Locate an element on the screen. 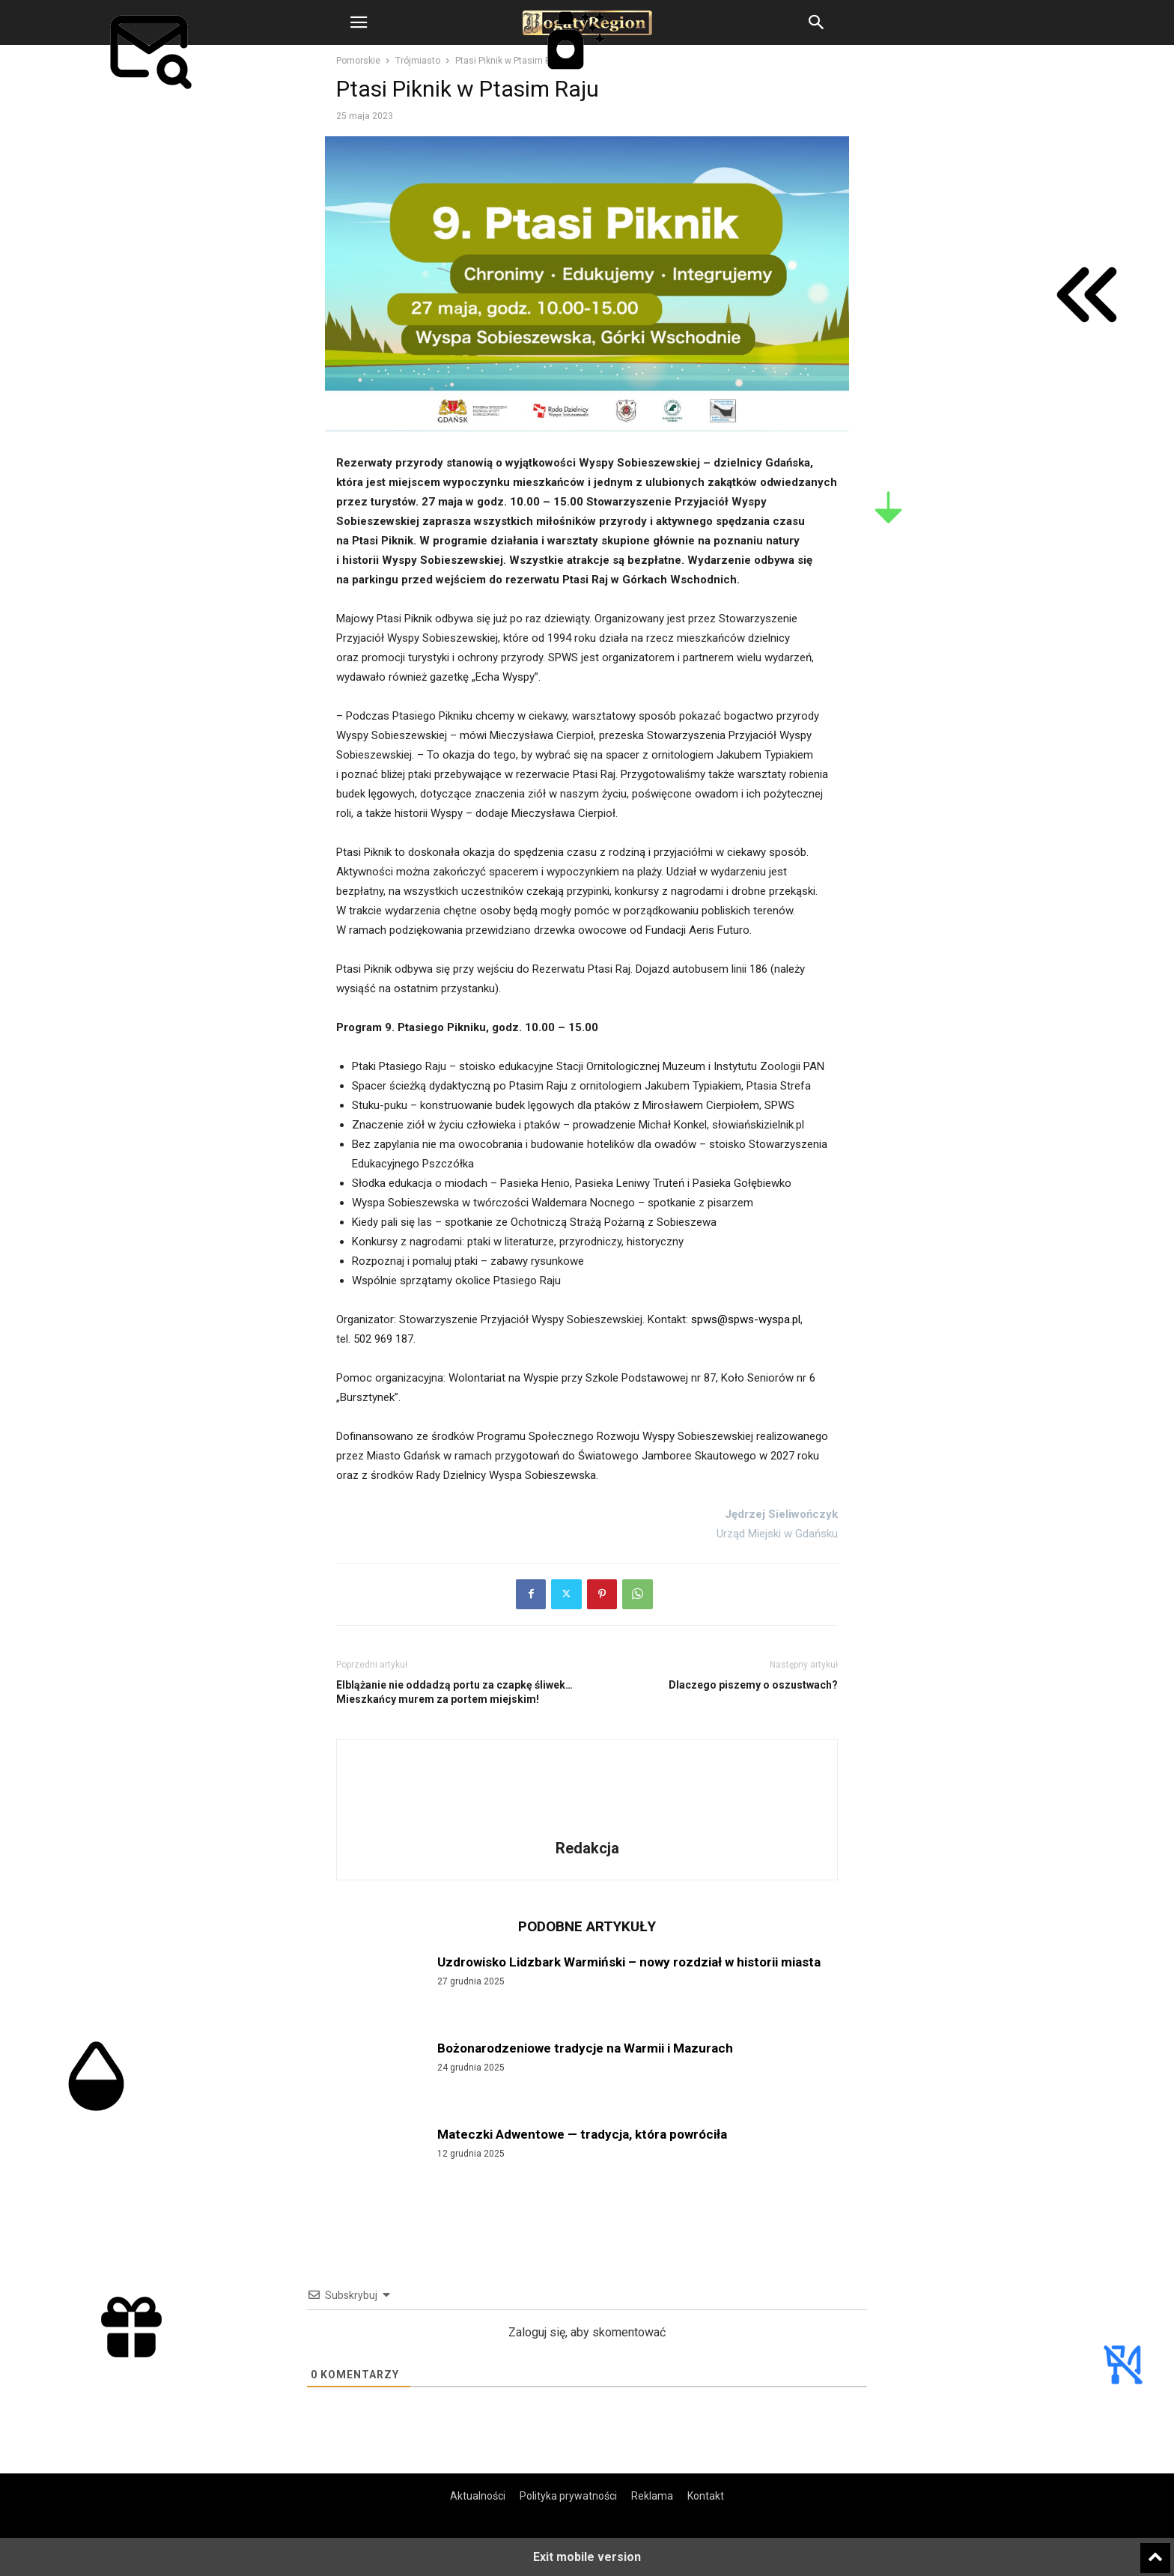 The height and width of the screenshot is (2576, 1174). apply effects or filters to content is located at coordinates (573, 40).